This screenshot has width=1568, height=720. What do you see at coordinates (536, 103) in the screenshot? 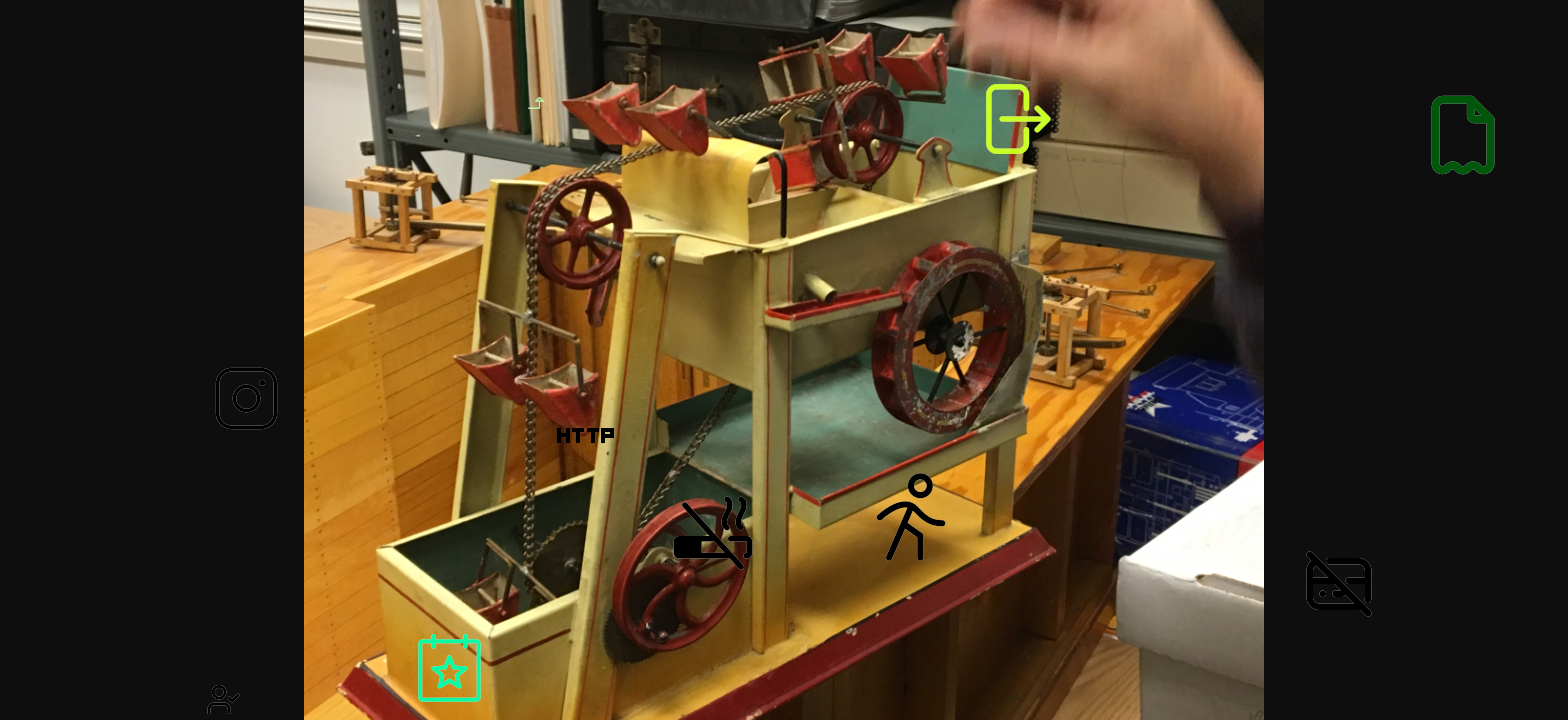
I see `redirect or forward content upward` at bounding box center [536, 103].